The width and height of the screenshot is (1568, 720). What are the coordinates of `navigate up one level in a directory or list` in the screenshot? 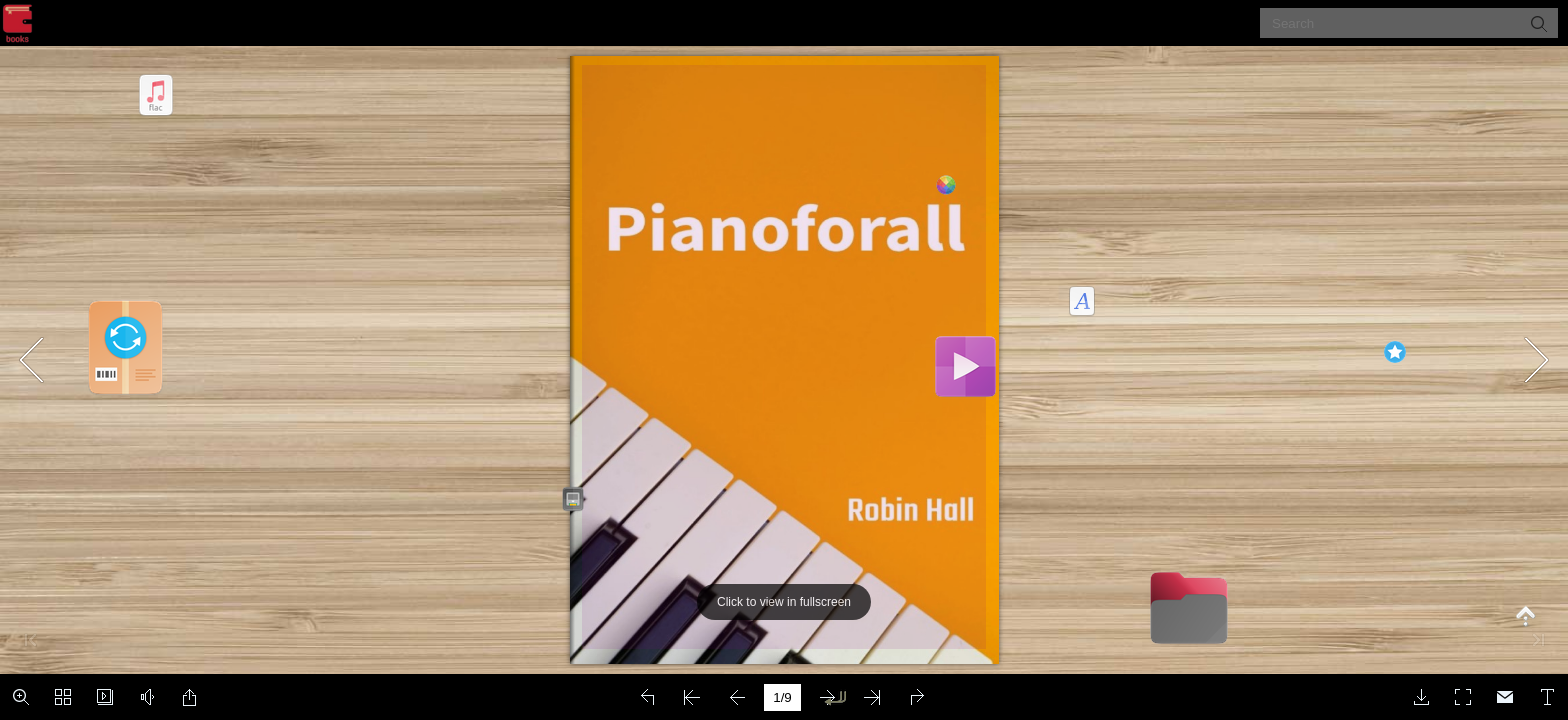 It's located at (1525, 616).